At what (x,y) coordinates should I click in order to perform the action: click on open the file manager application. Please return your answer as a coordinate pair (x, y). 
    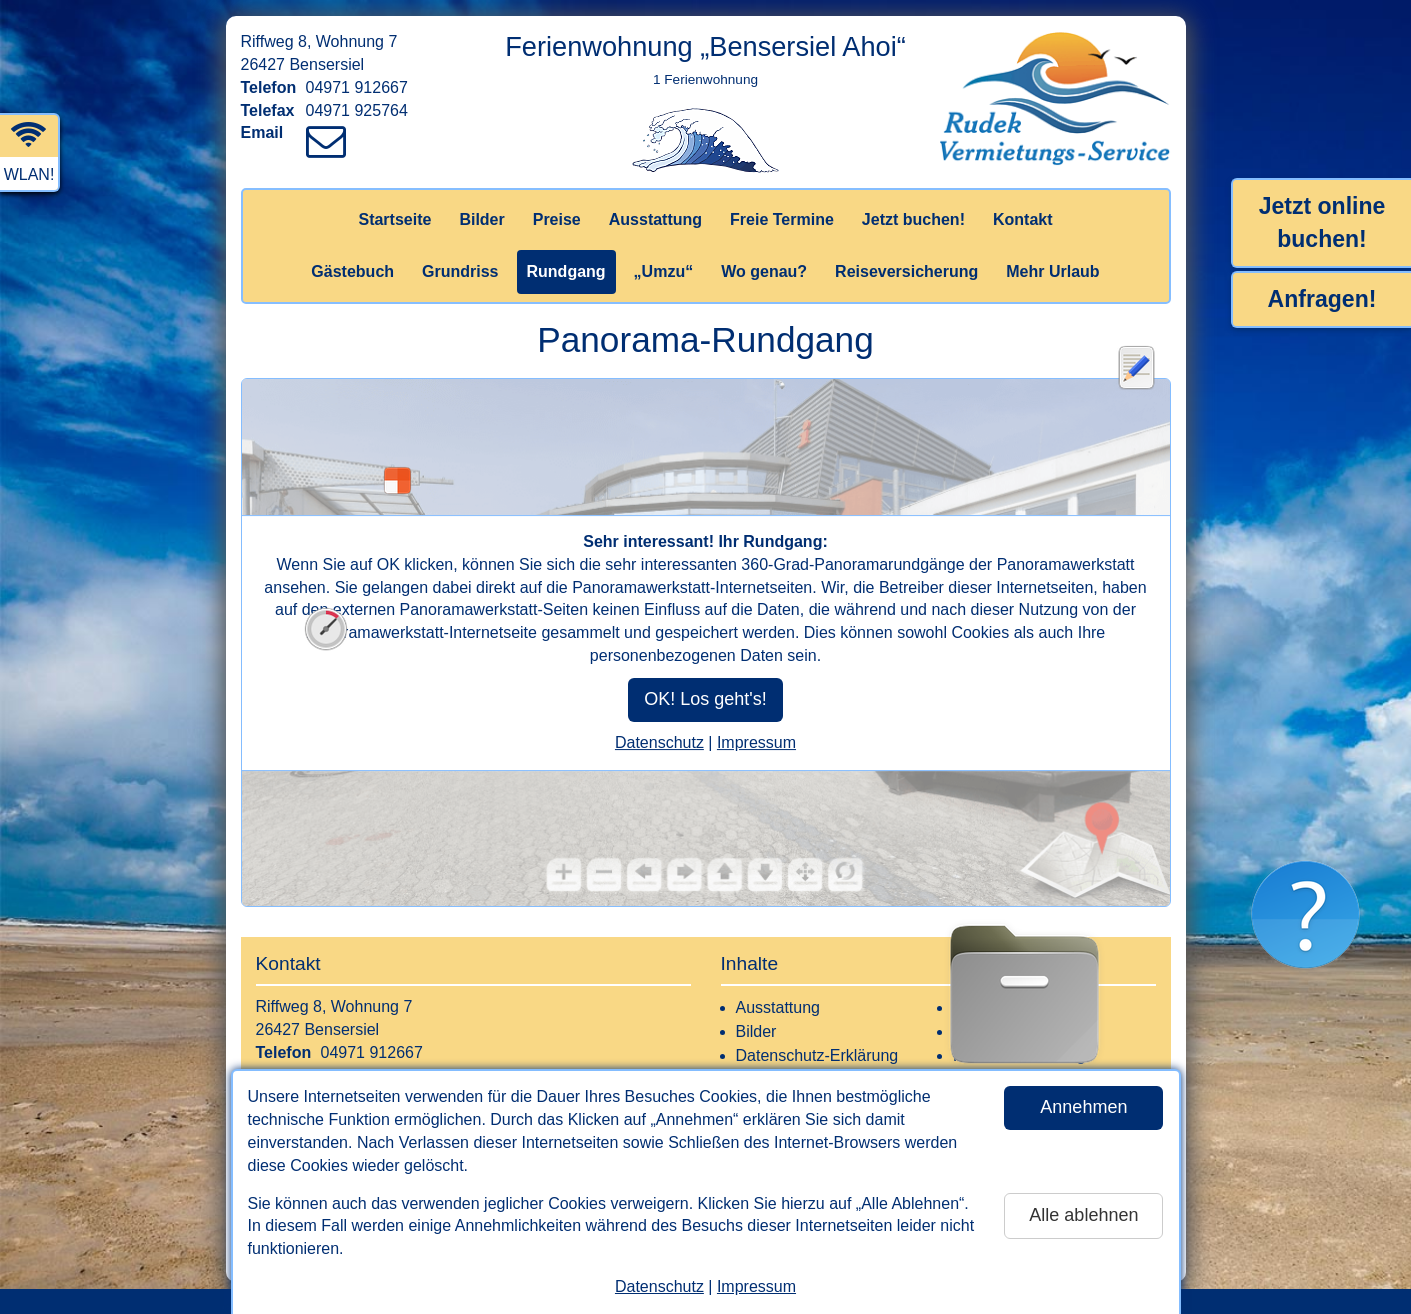
    Looking at the image, I should click on (1024, 994).